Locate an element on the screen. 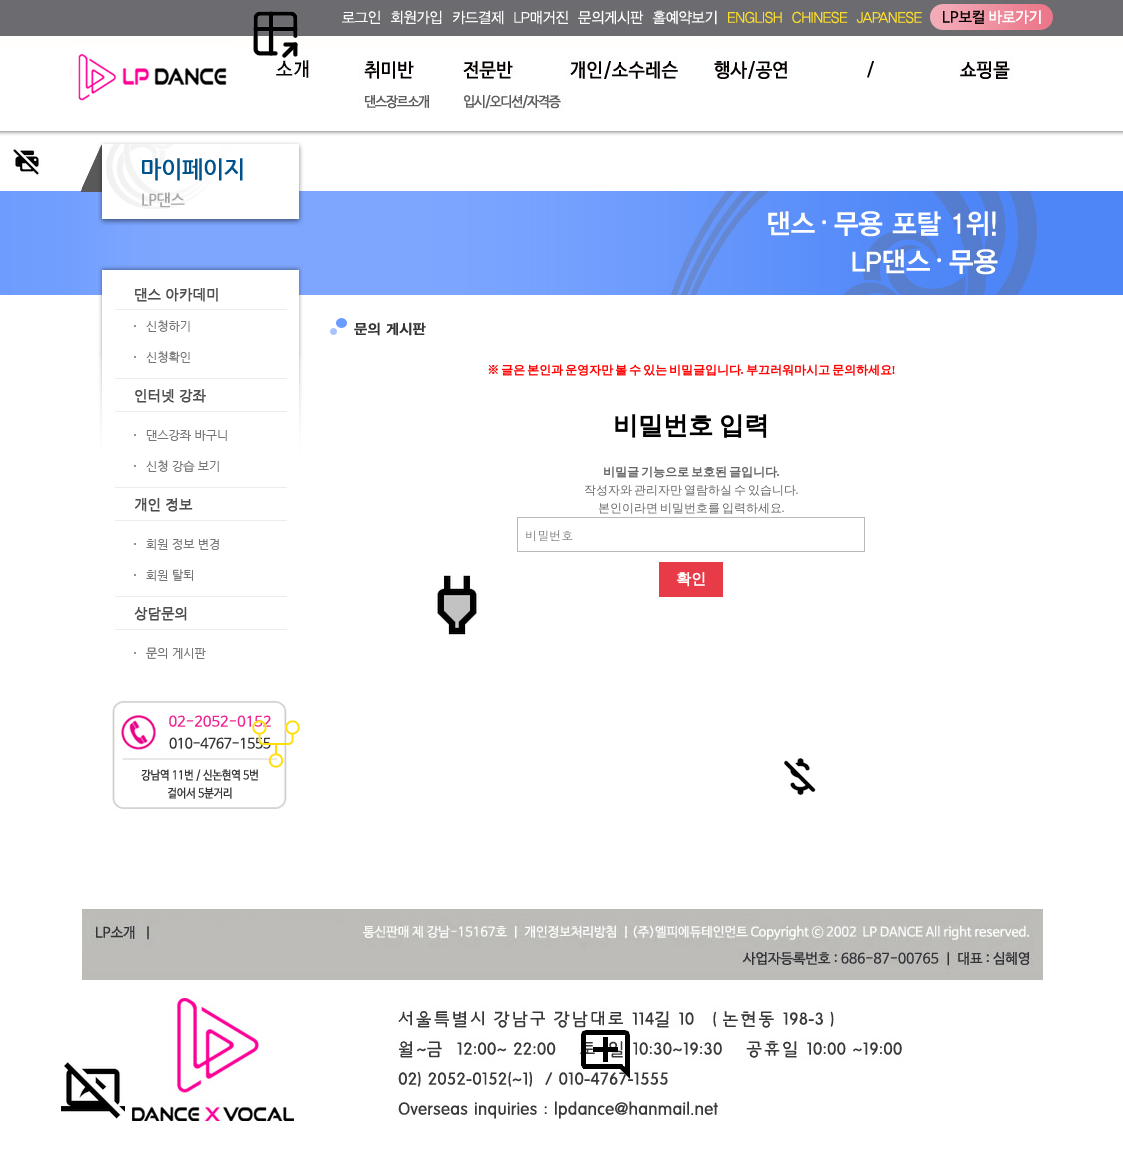  indicates device is charging or connected to power is located at coordinates (457, 605).